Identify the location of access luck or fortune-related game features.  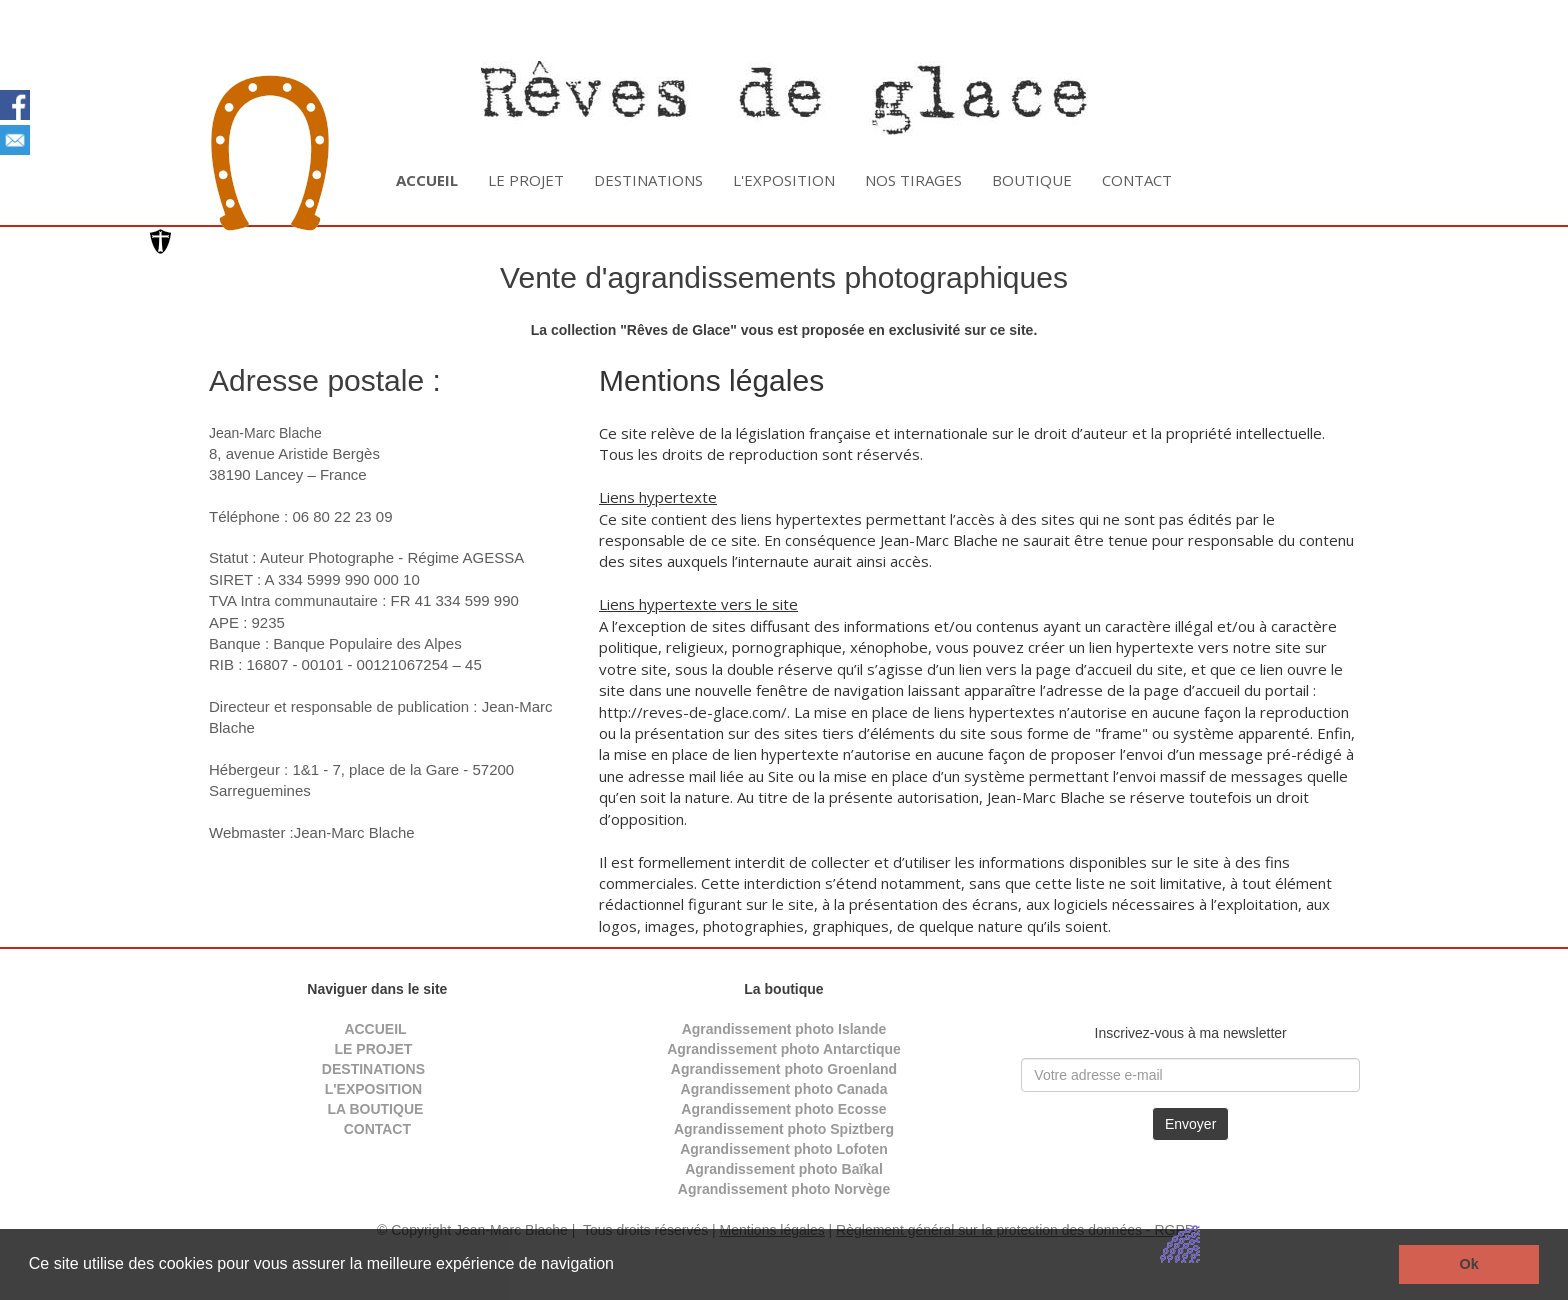
(270, 153).